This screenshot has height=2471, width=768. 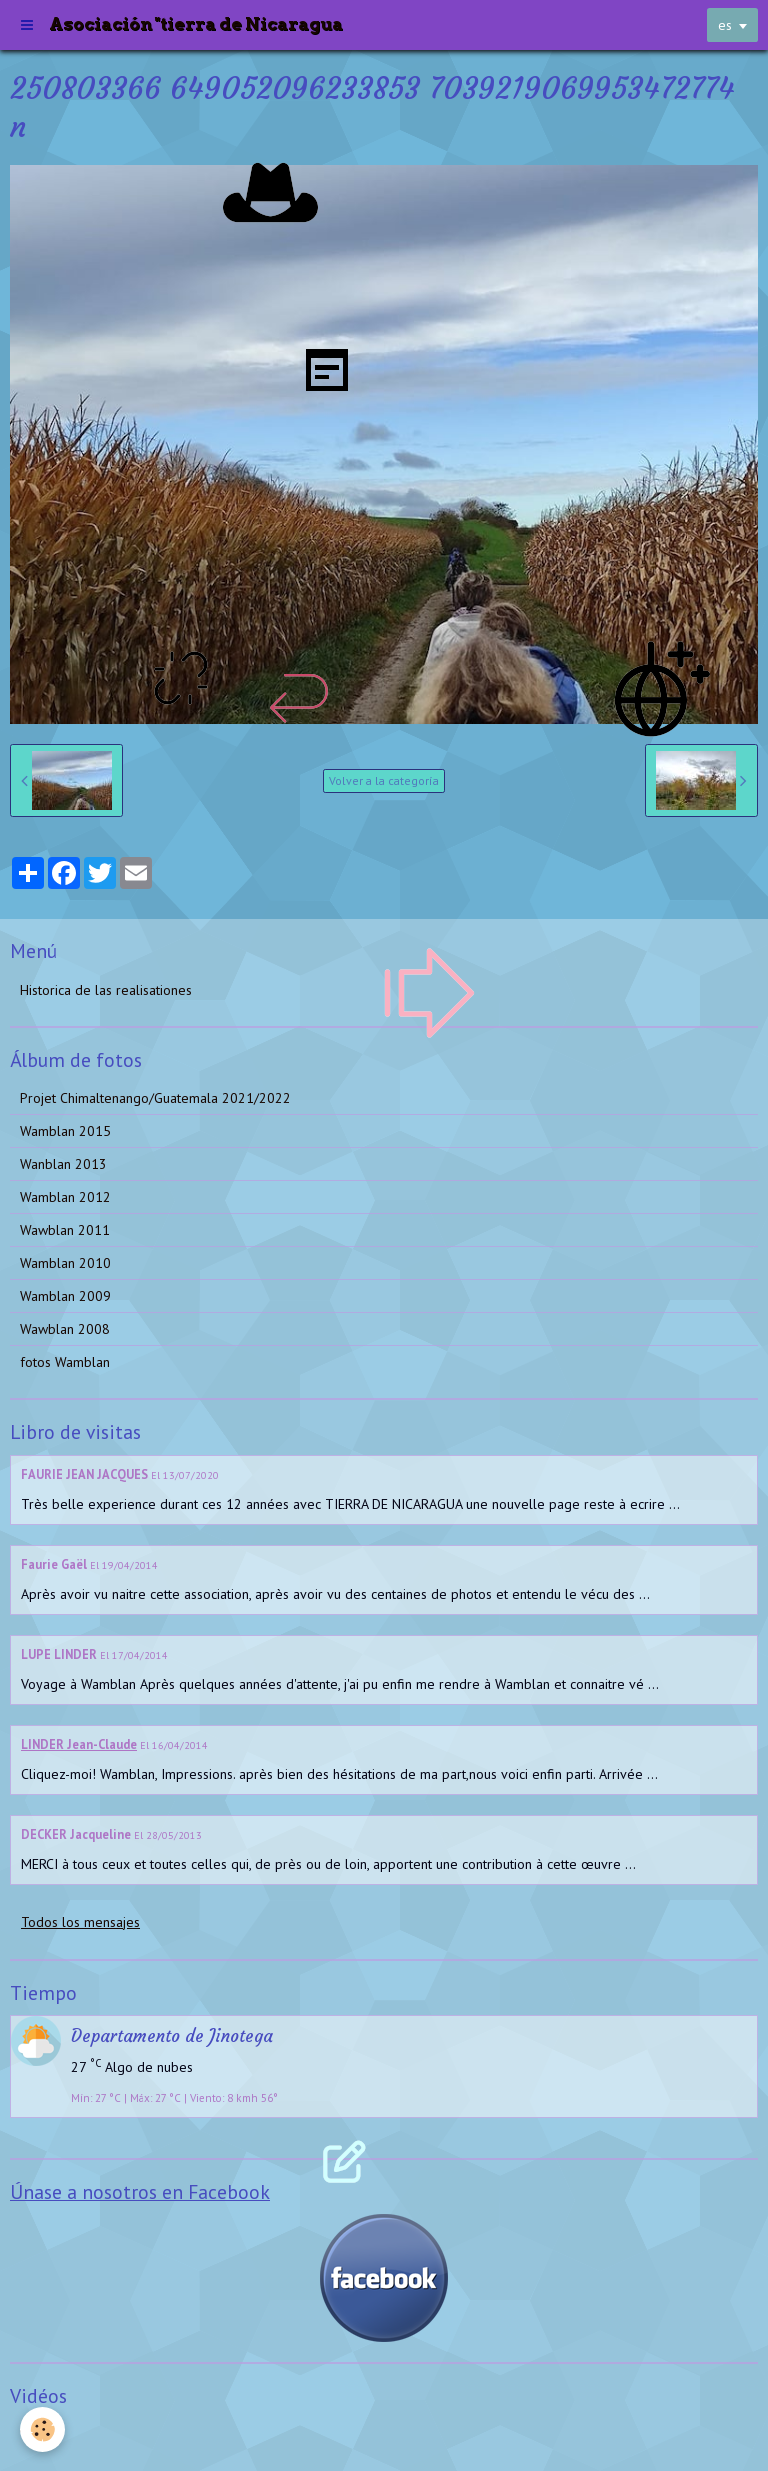 What do you see at coordinates (299, 696) in the screenshot?
I see `undo or revert to previous action` at bounding box center [299, 696].